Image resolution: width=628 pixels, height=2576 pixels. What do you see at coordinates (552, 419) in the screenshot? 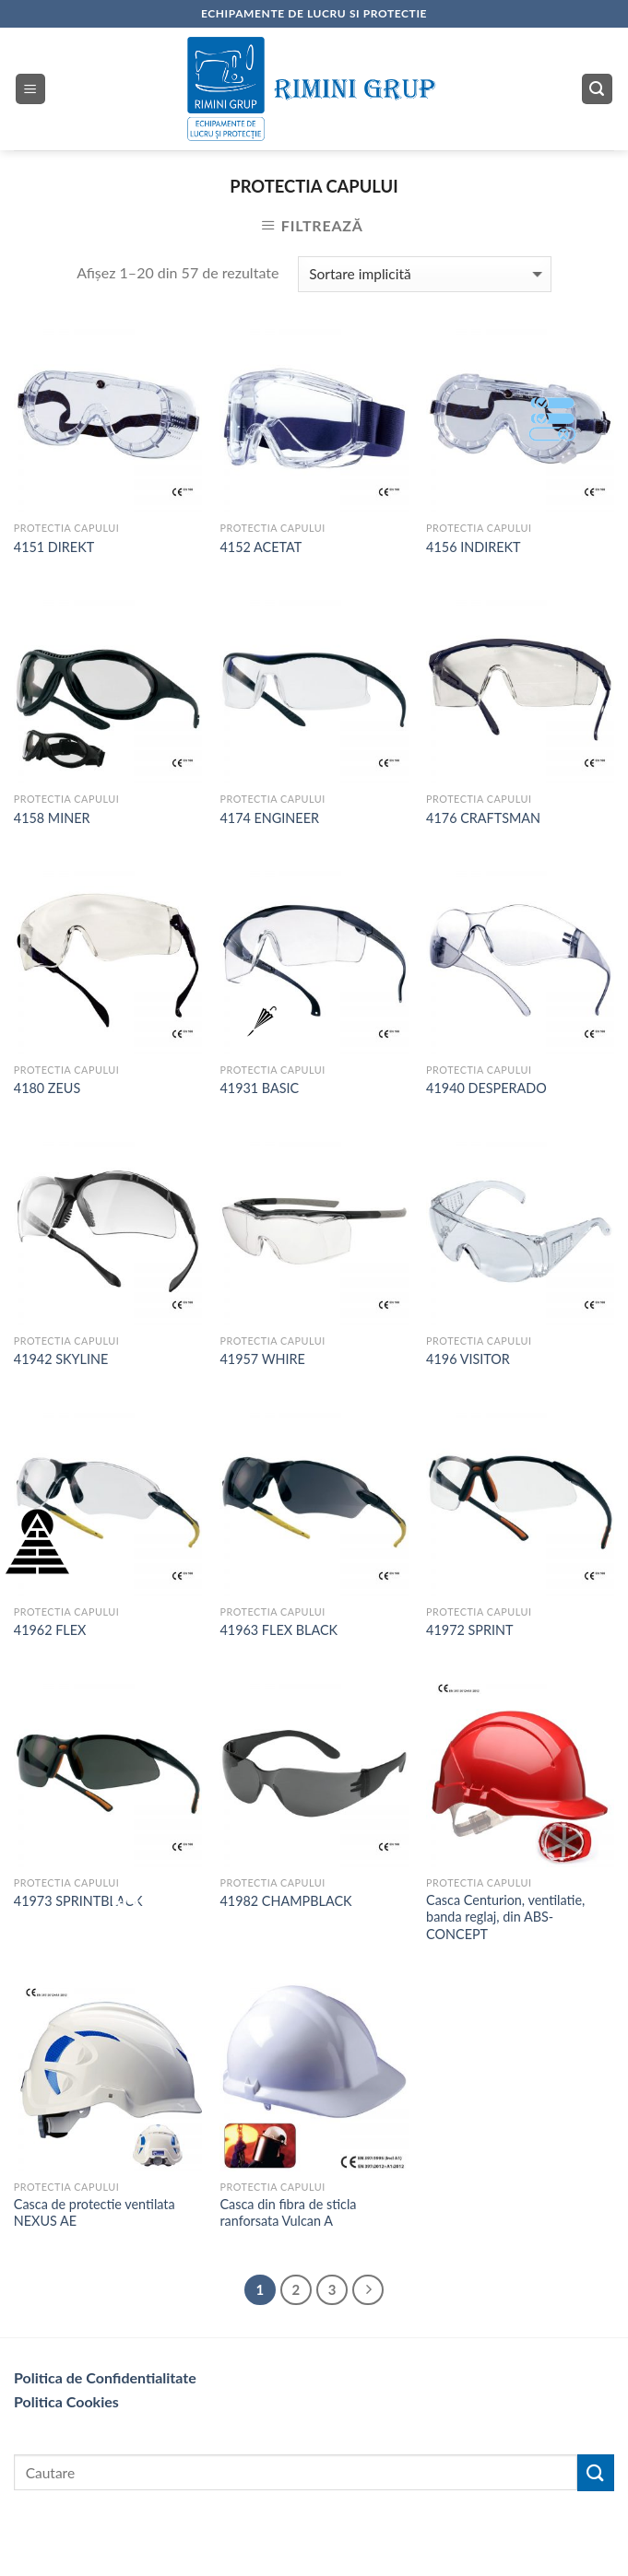
I see `adjust settings with multiple toggle switches` at bounding box center [552, 419].